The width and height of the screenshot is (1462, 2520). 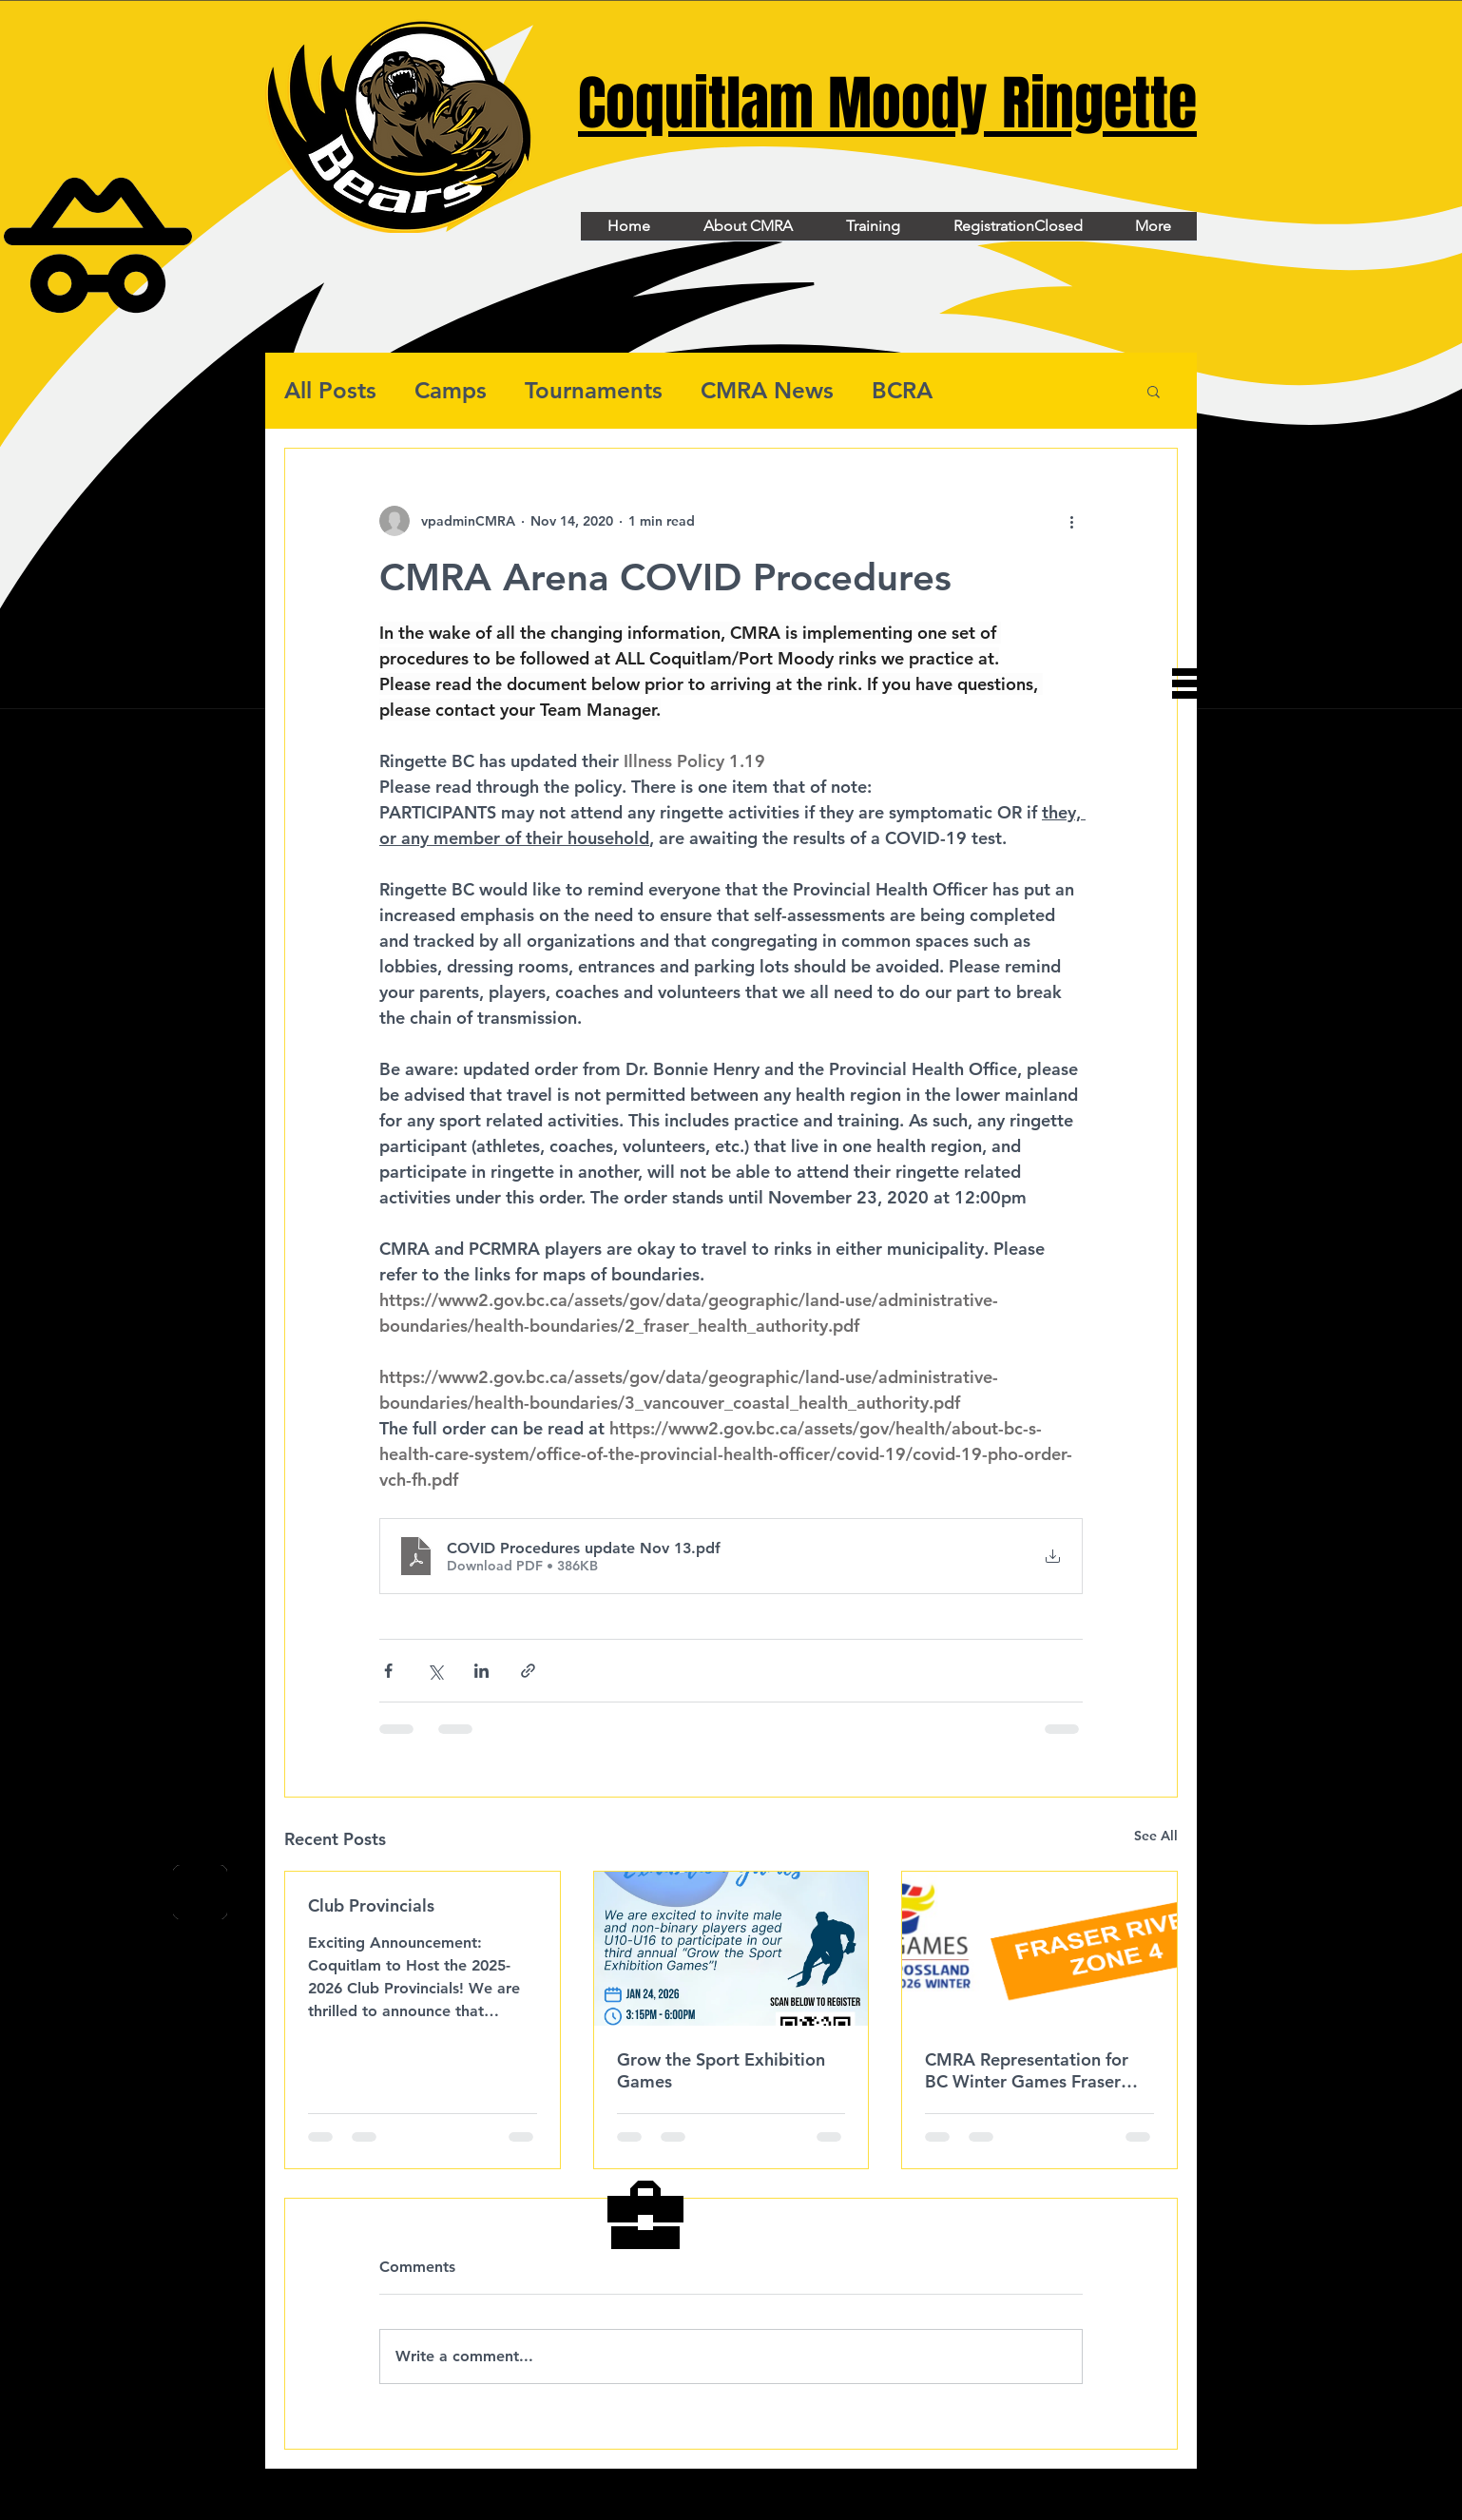 What do you see at coordinates (1187, 683) in the screenshot?
I see `view data in row format` at bounding box center [1187, 683].